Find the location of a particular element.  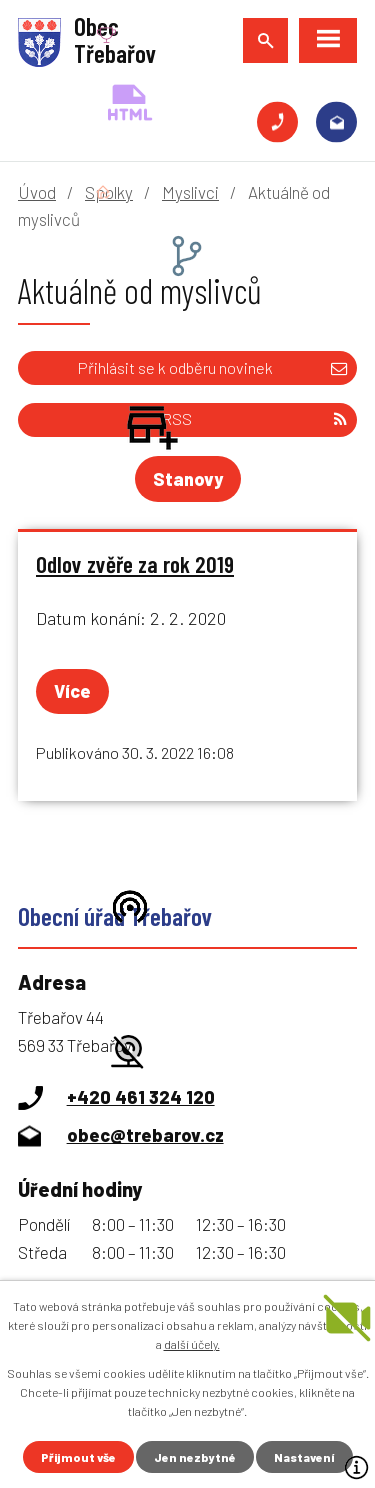

enable mobile hotspot or wifi tethering is located at coordinates (130, 906).